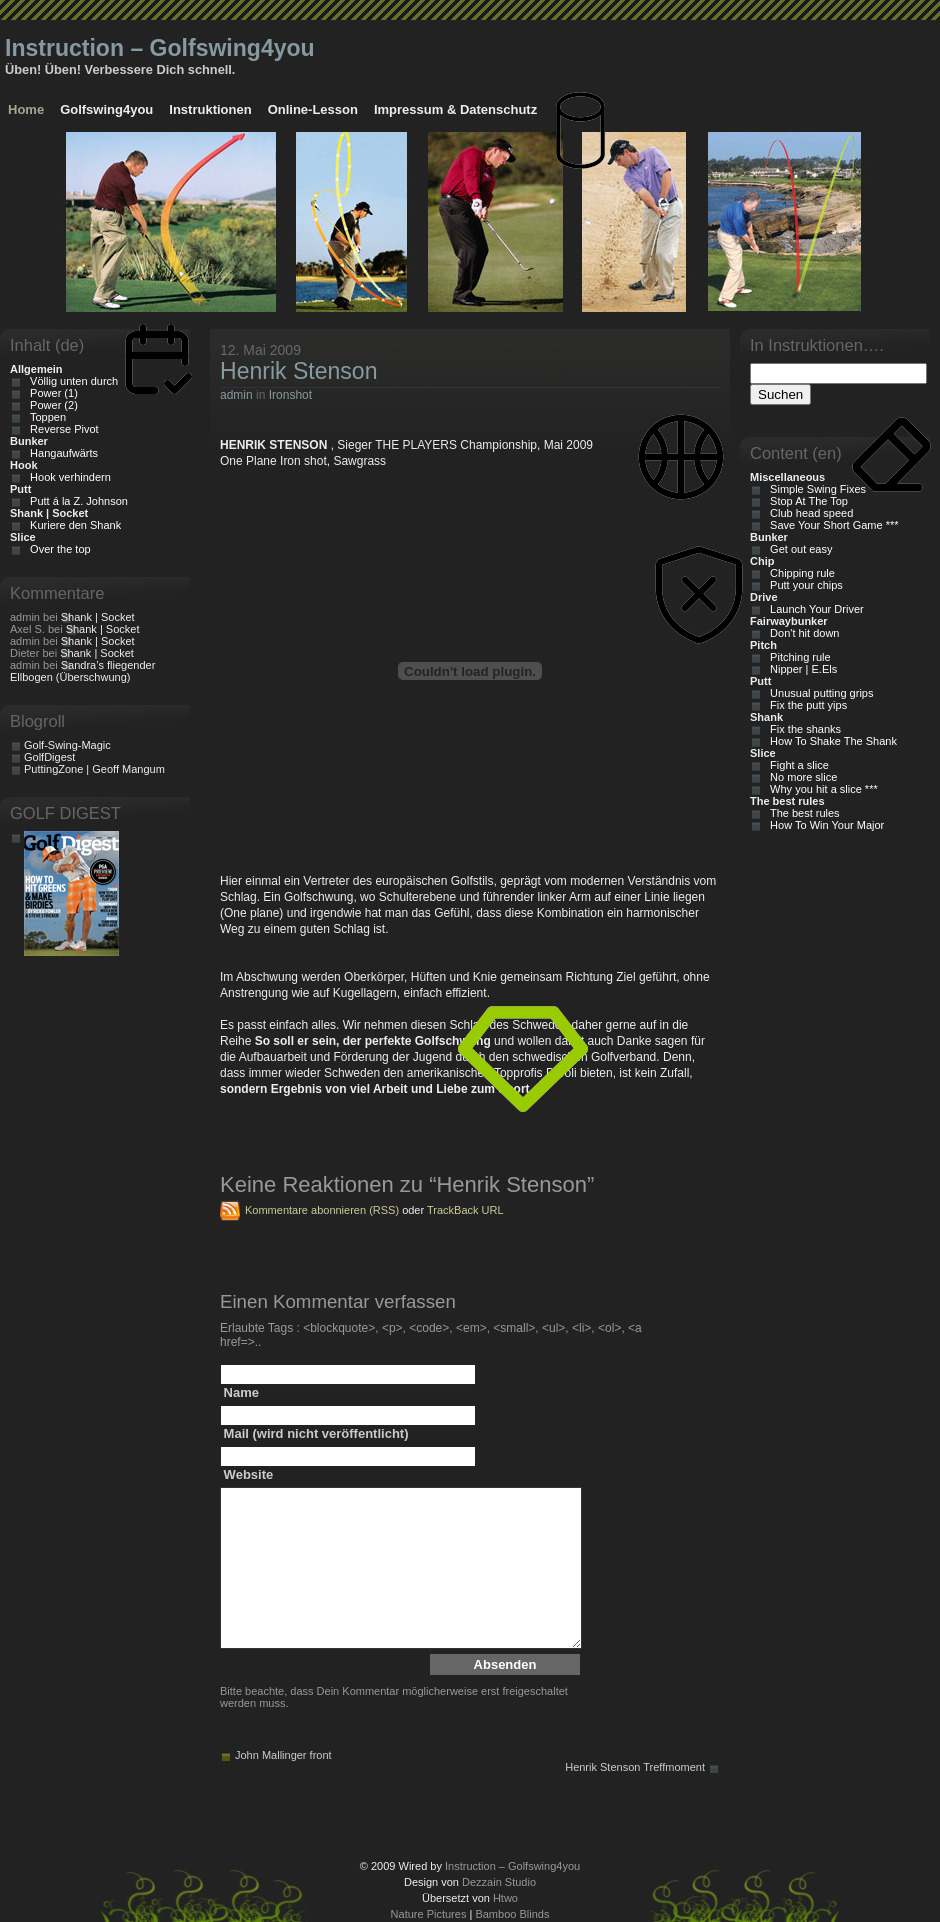 The height and width of the screenshot is (1922, 940). I want to click on confirm or complete a scheduled event, so click(157, 359).